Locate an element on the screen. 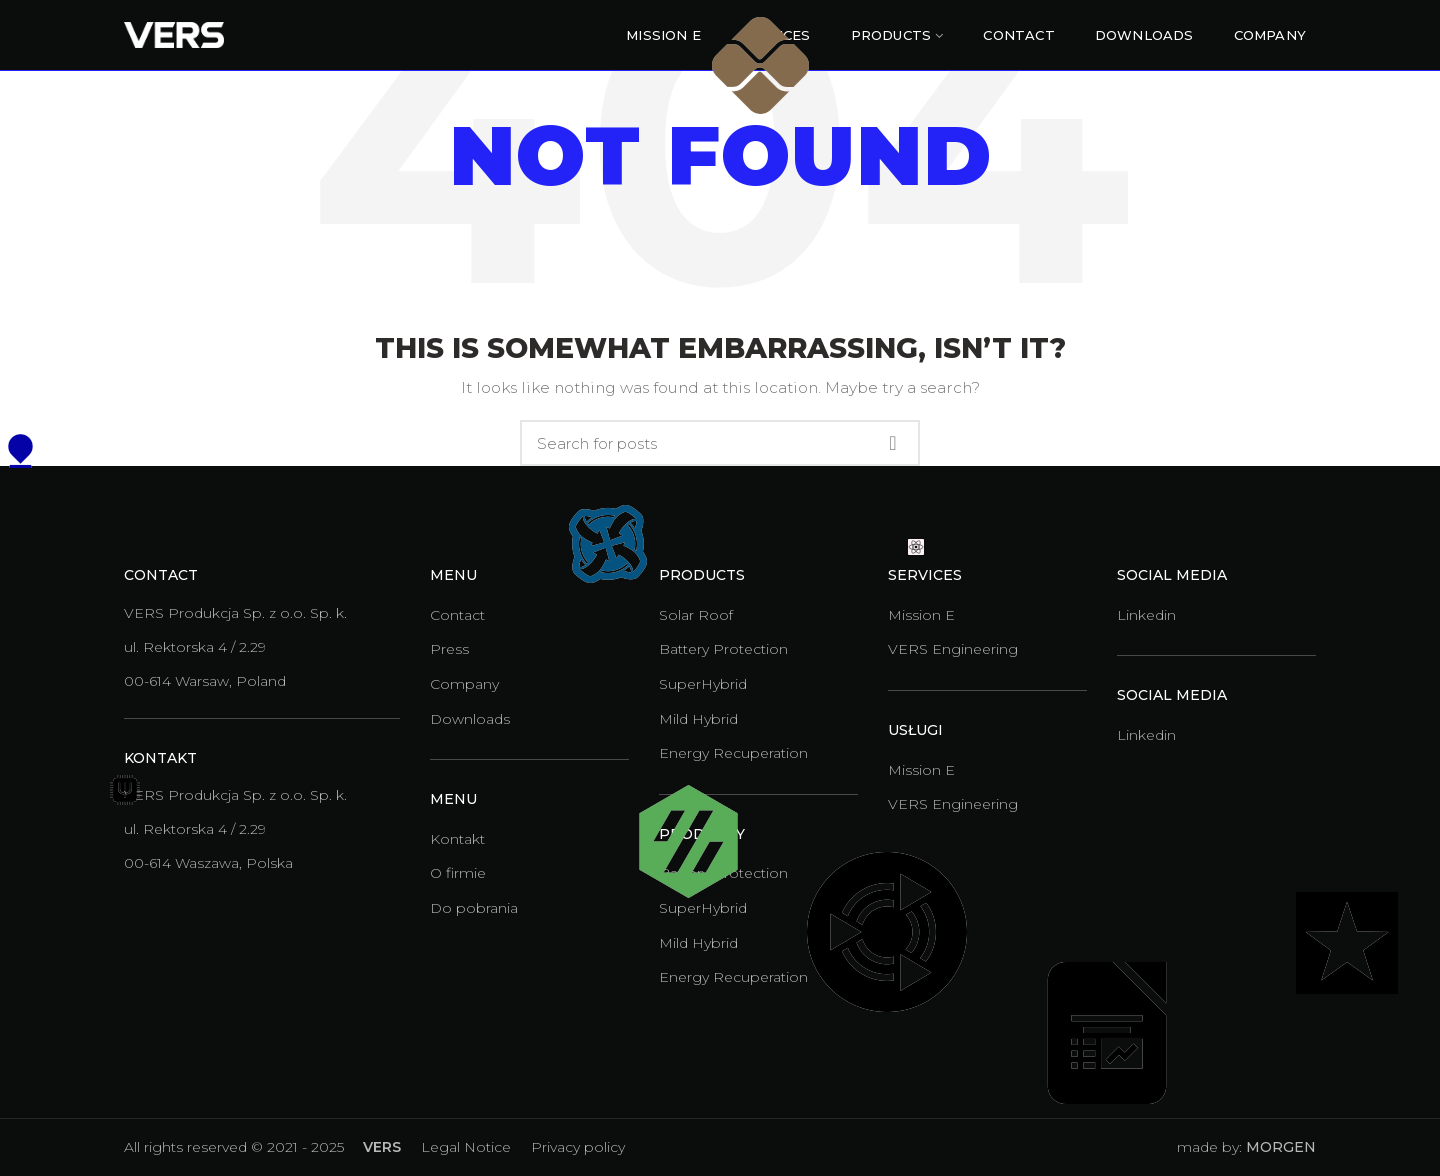  mark a location on the map is located at coordinates (20, 449).